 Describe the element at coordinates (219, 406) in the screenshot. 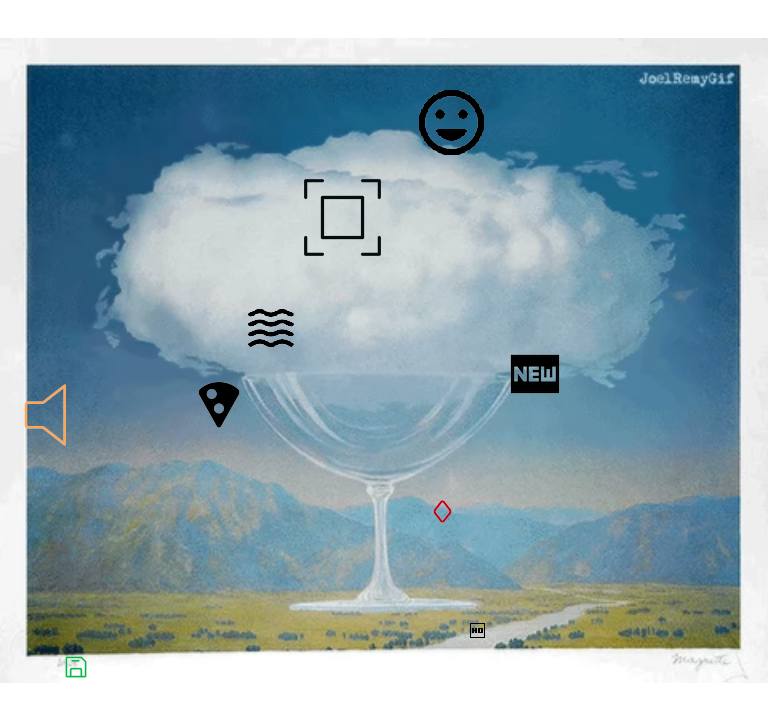

I see `find nearby pizza restaurants` at that location.